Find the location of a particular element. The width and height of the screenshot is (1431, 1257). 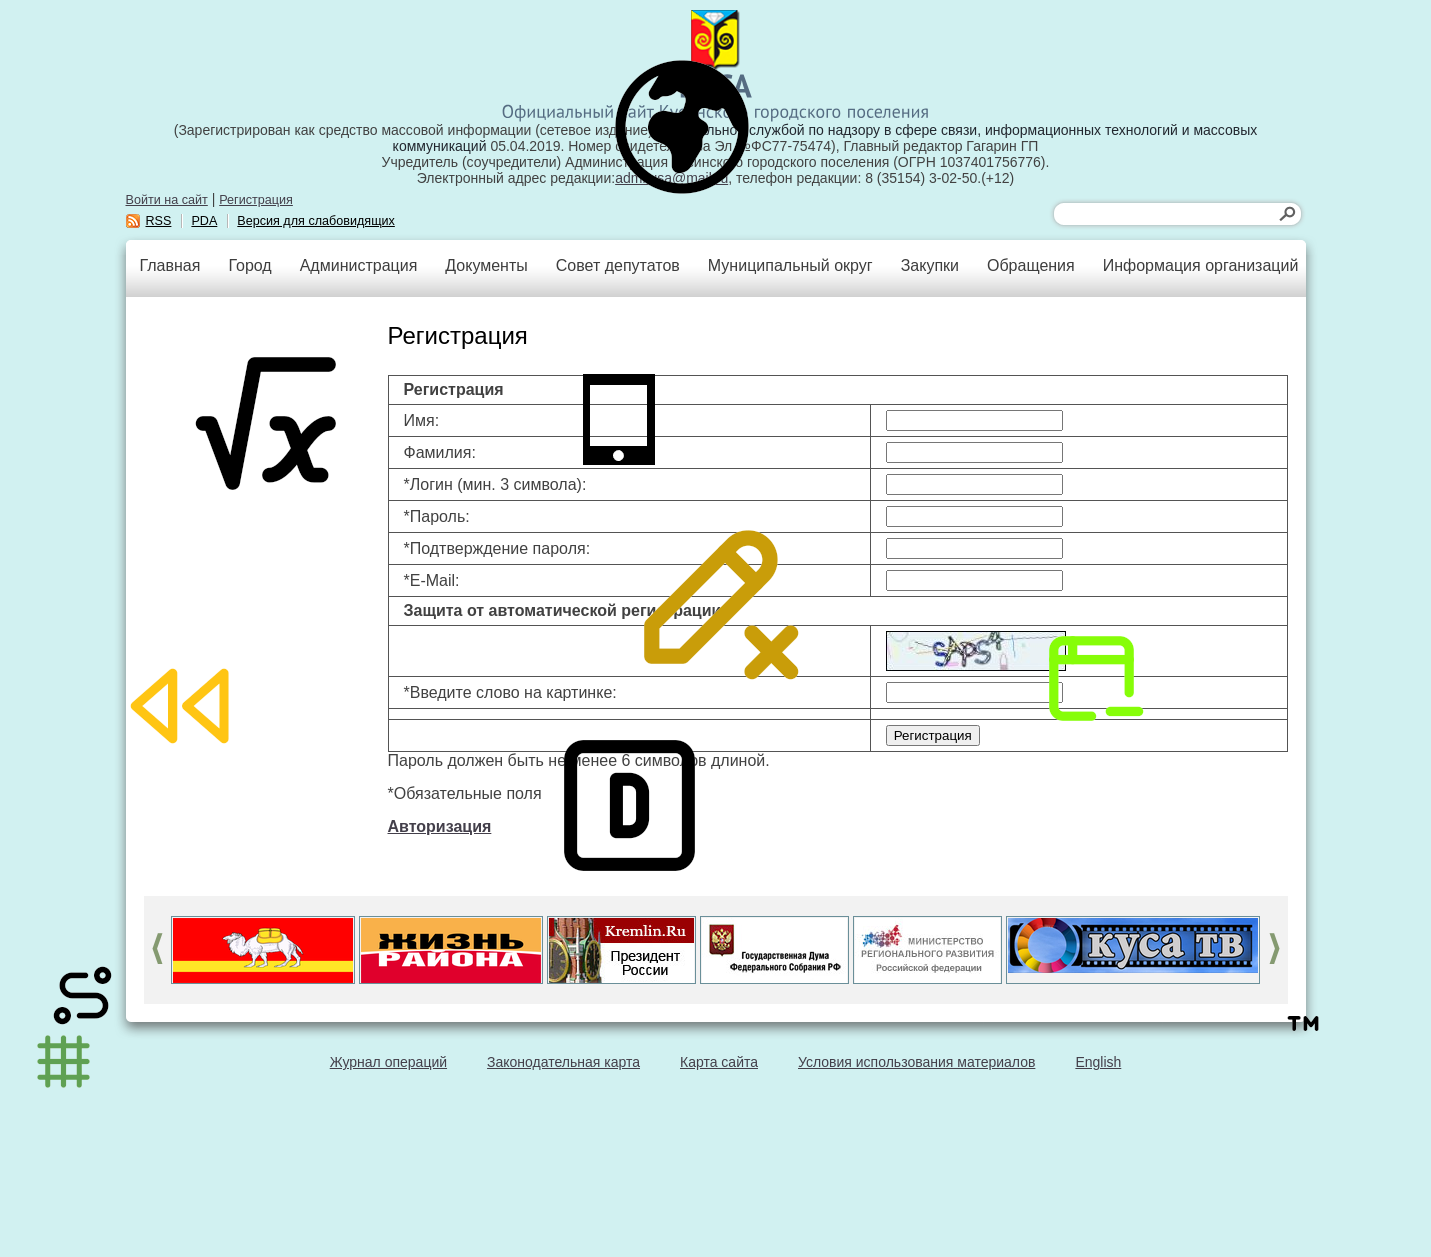

access square root calculator function is located at coordinates (269, 423).